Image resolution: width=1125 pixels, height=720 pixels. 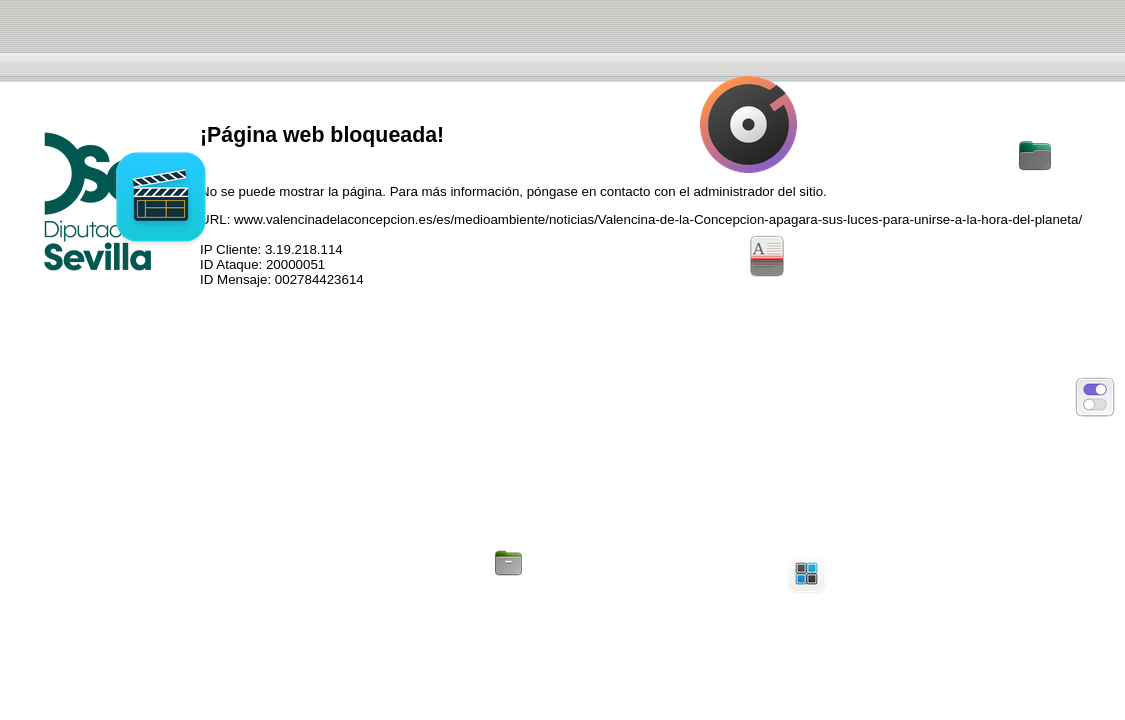 What do you see at coordinates (161, 197) in the screenshot?
I see `open losslesscut video editing app` at bounding box center [161, 197].